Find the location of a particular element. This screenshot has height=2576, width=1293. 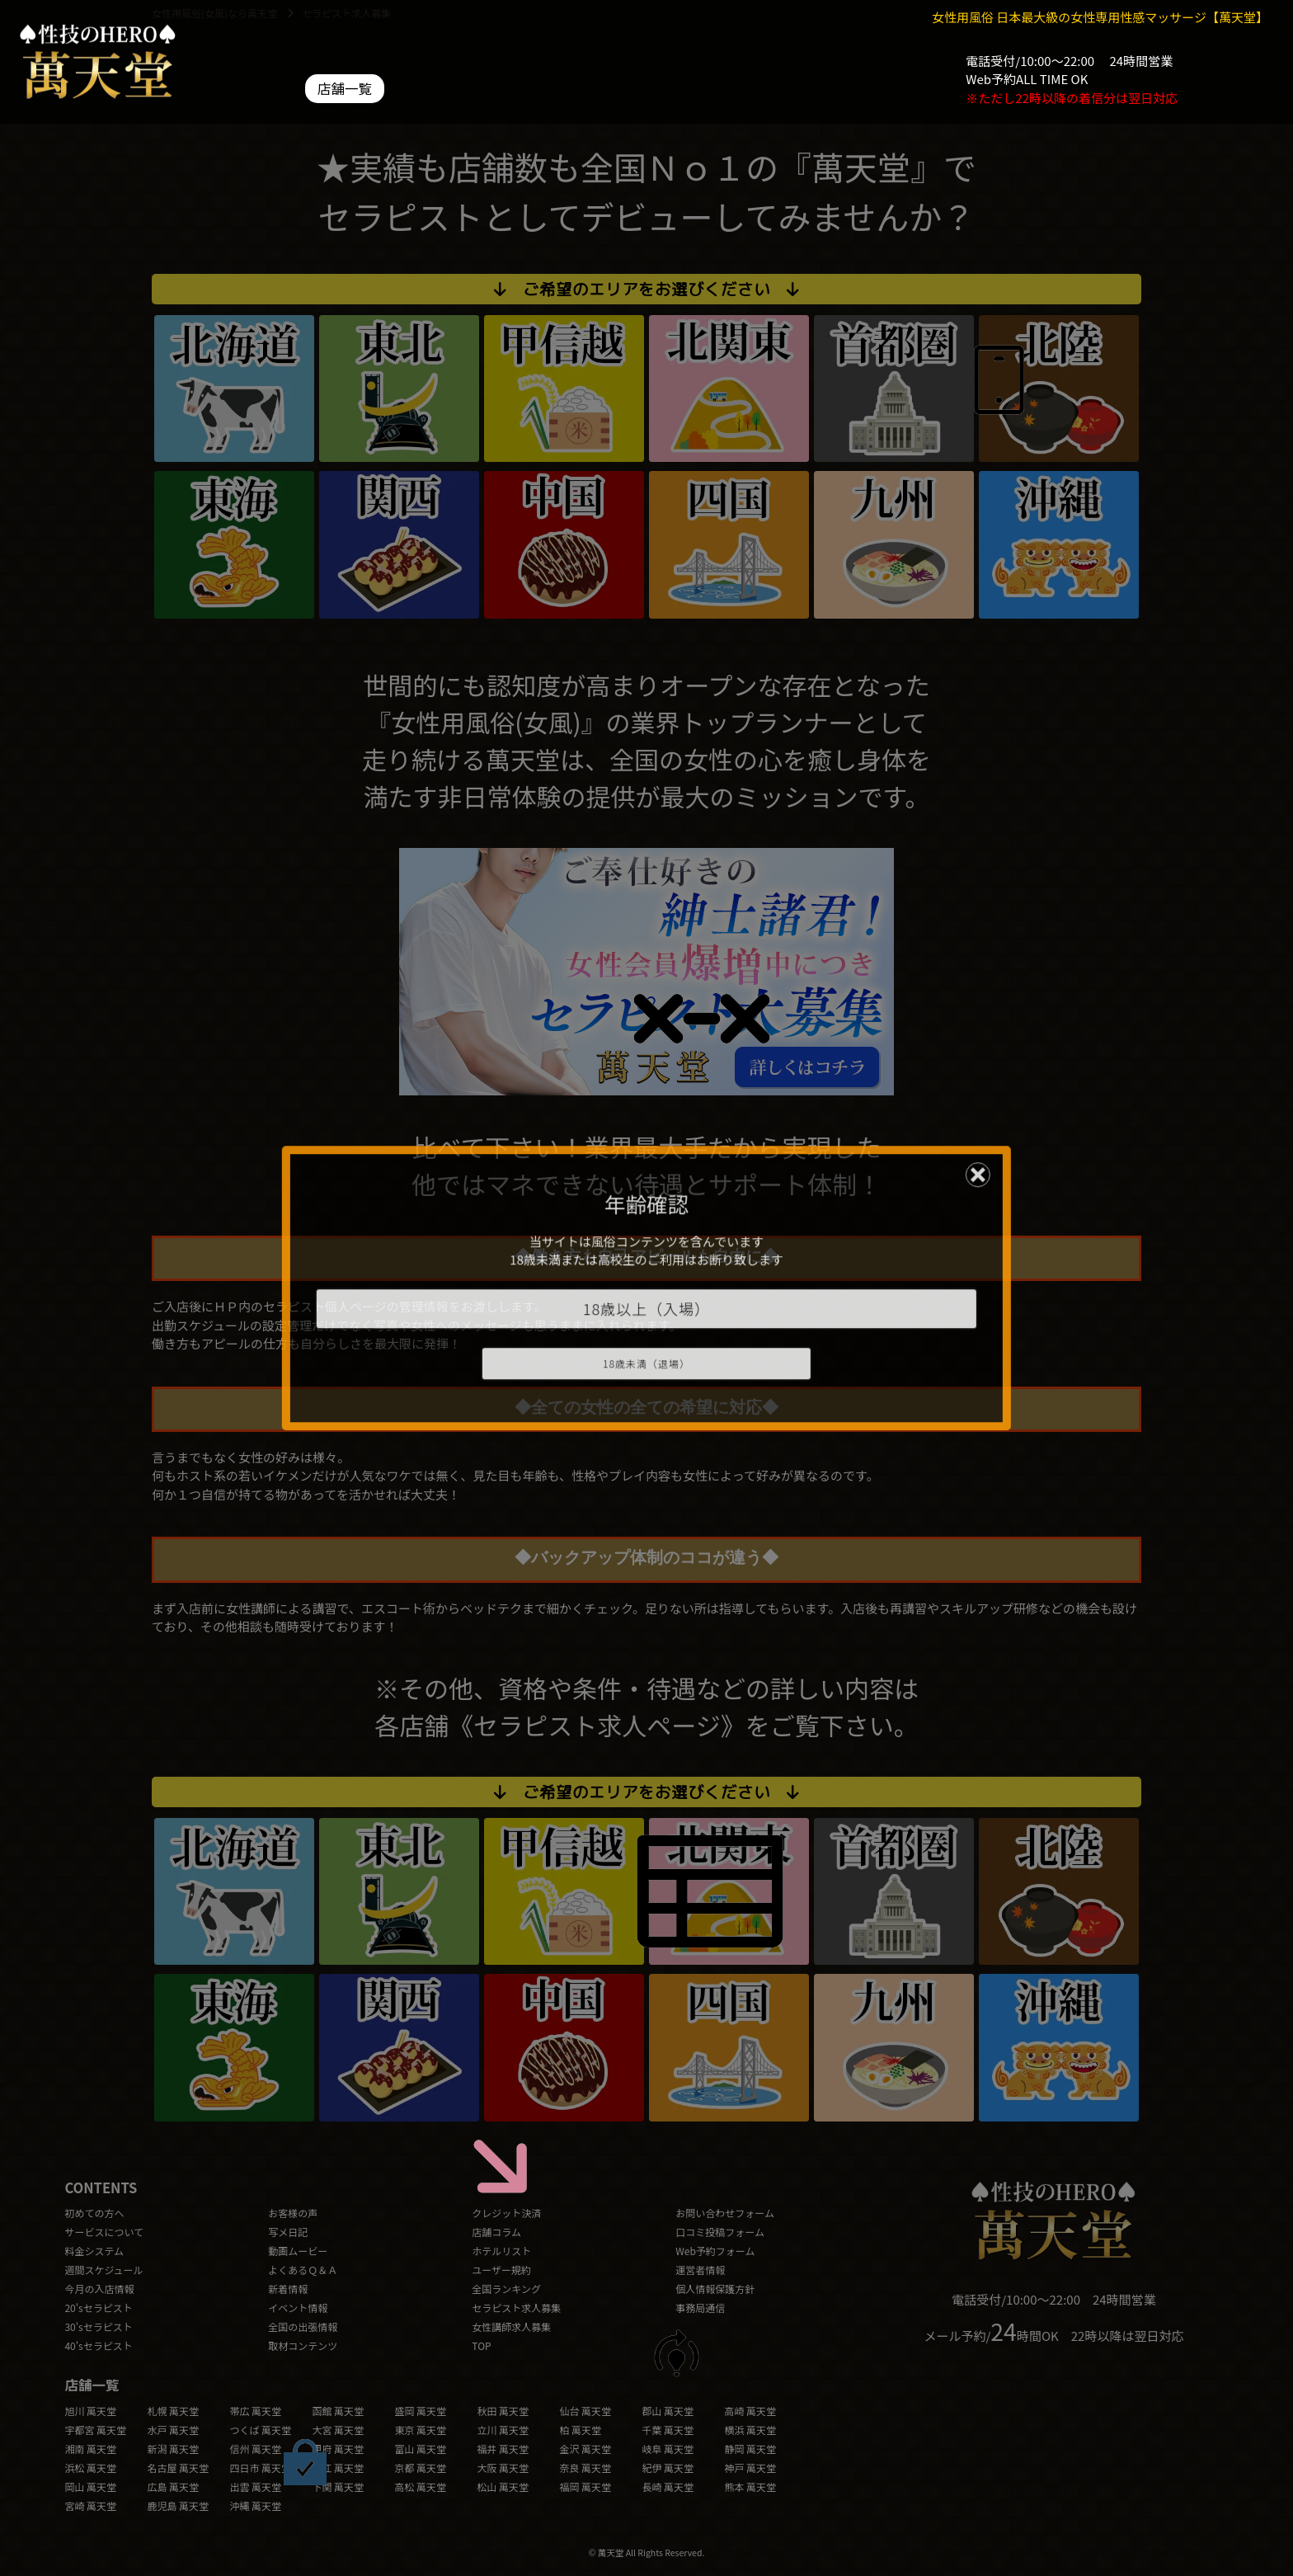

indicates machine learning or AI model training in progress is located at coordinates (676, 2354).